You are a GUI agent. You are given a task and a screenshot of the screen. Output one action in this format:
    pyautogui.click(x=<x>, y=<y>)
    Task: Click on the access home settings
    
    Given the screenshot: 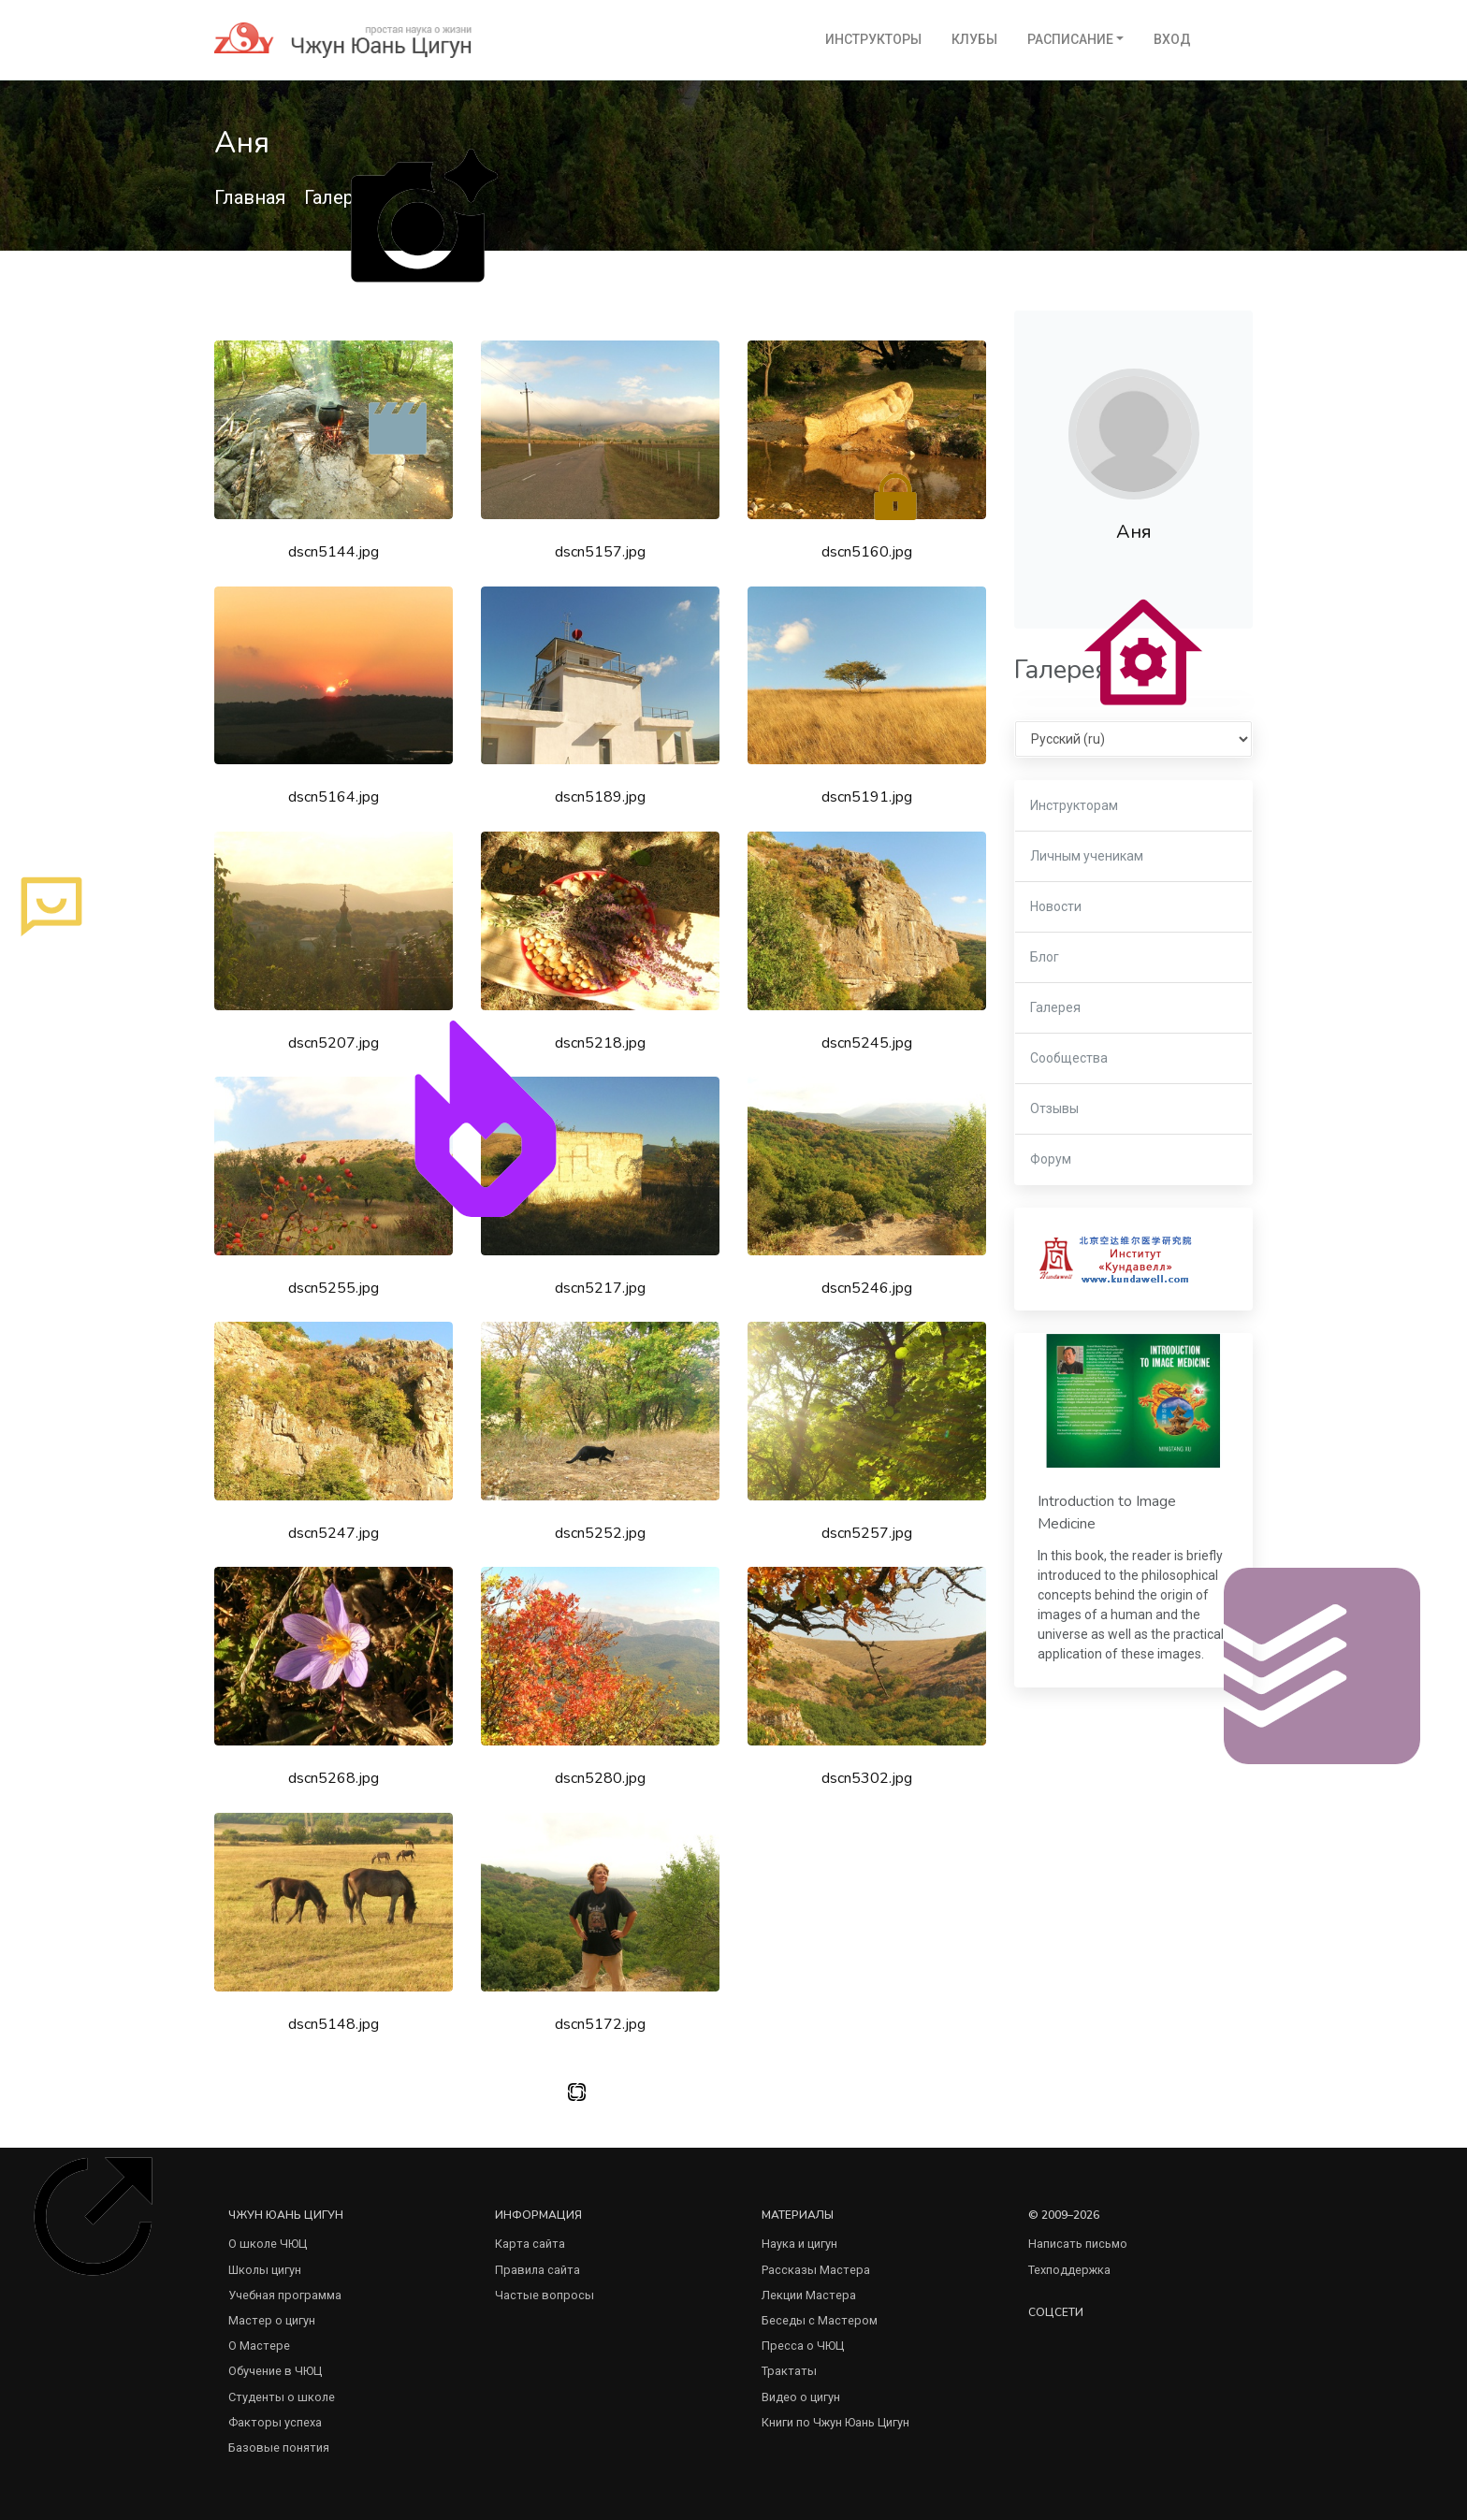 What is the action you would take?
    pyautogui.click(x=1143, y=657)
    